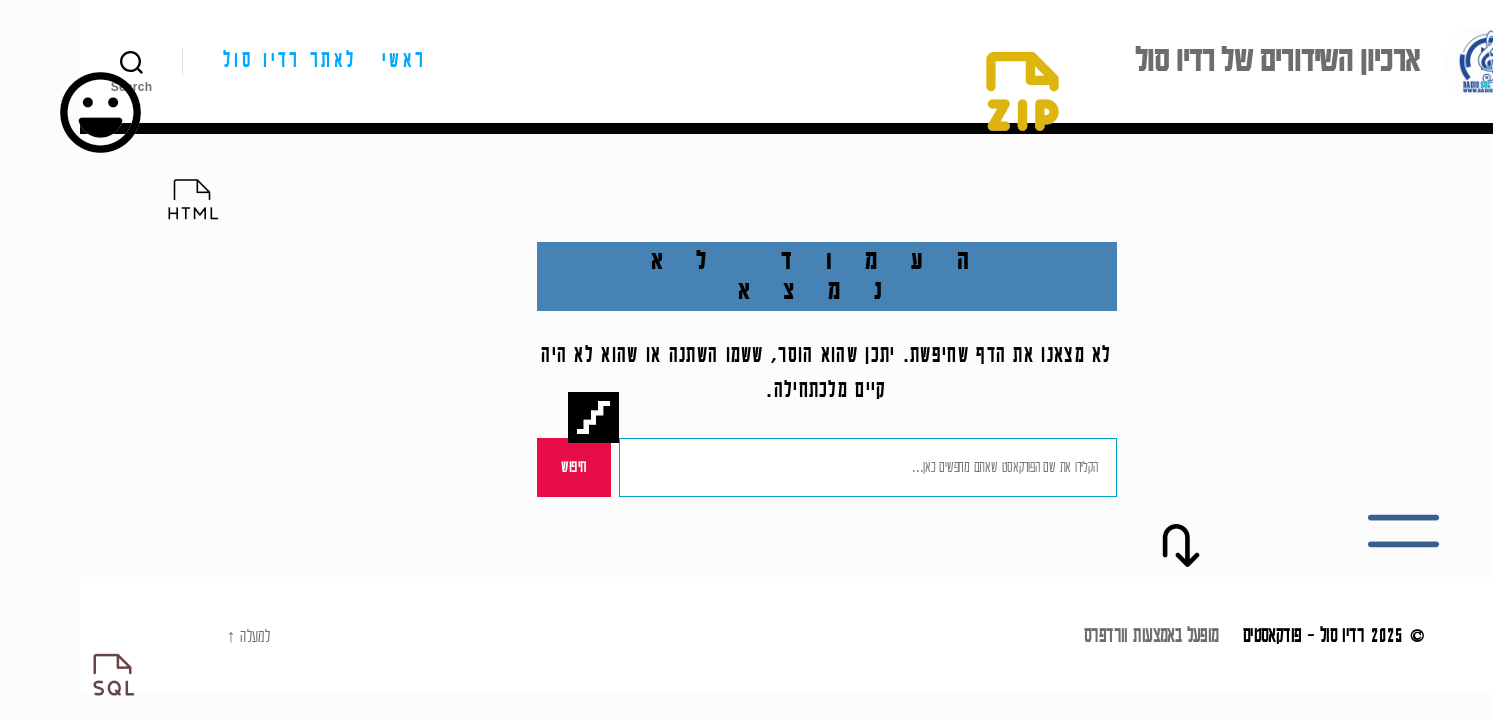 The height and width of the screenshot is (720, 1493). I want to click on compress files into a zip archive, so click(1022, 94).